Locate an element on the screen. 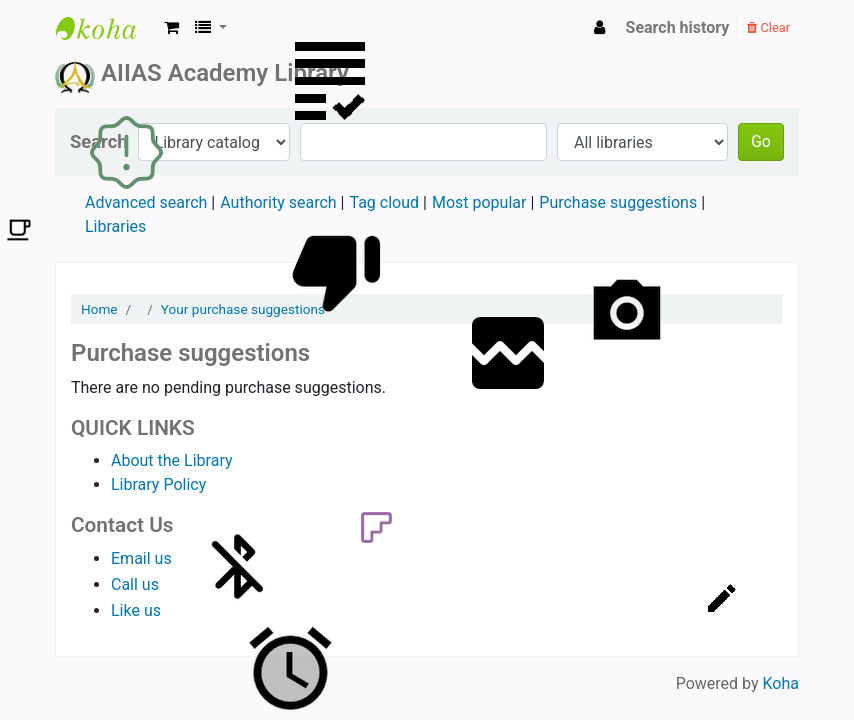  open Flipboard app is located at coordinates (376, 527).